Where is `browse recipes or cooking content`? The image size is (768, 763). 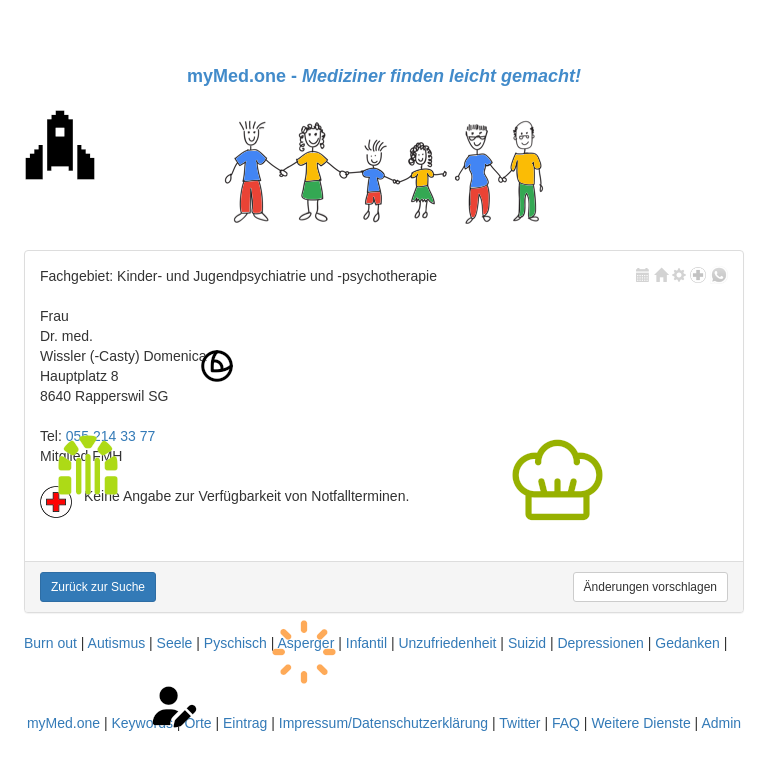 browse recipes or cooking content is located at coordinates (557, 481).